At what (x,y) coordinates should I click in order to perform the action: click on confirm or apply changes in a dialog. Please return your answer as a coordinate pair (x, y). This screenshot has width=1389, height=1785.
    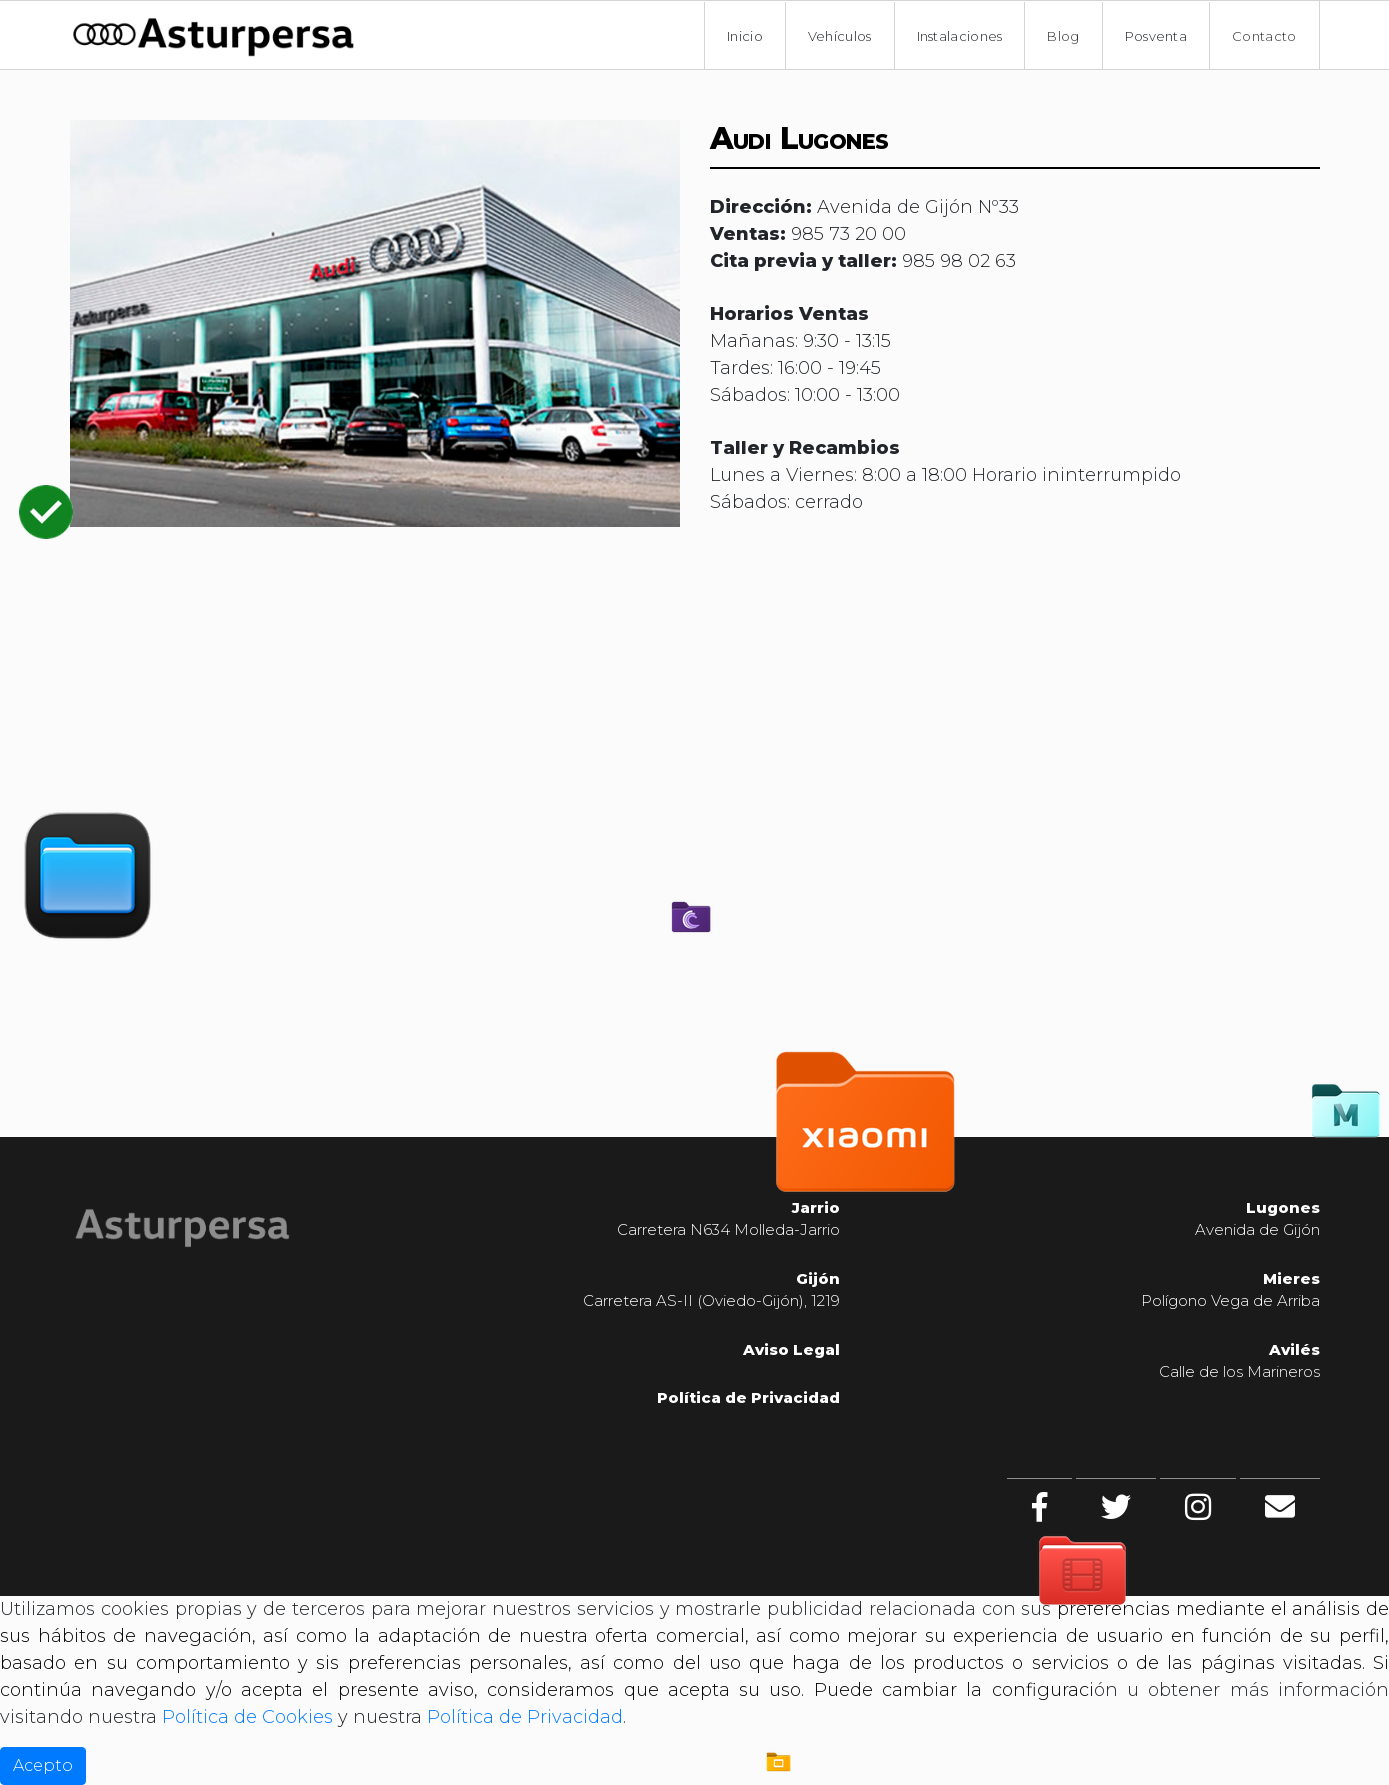
    Looking at the image, I should click on (46, 512).